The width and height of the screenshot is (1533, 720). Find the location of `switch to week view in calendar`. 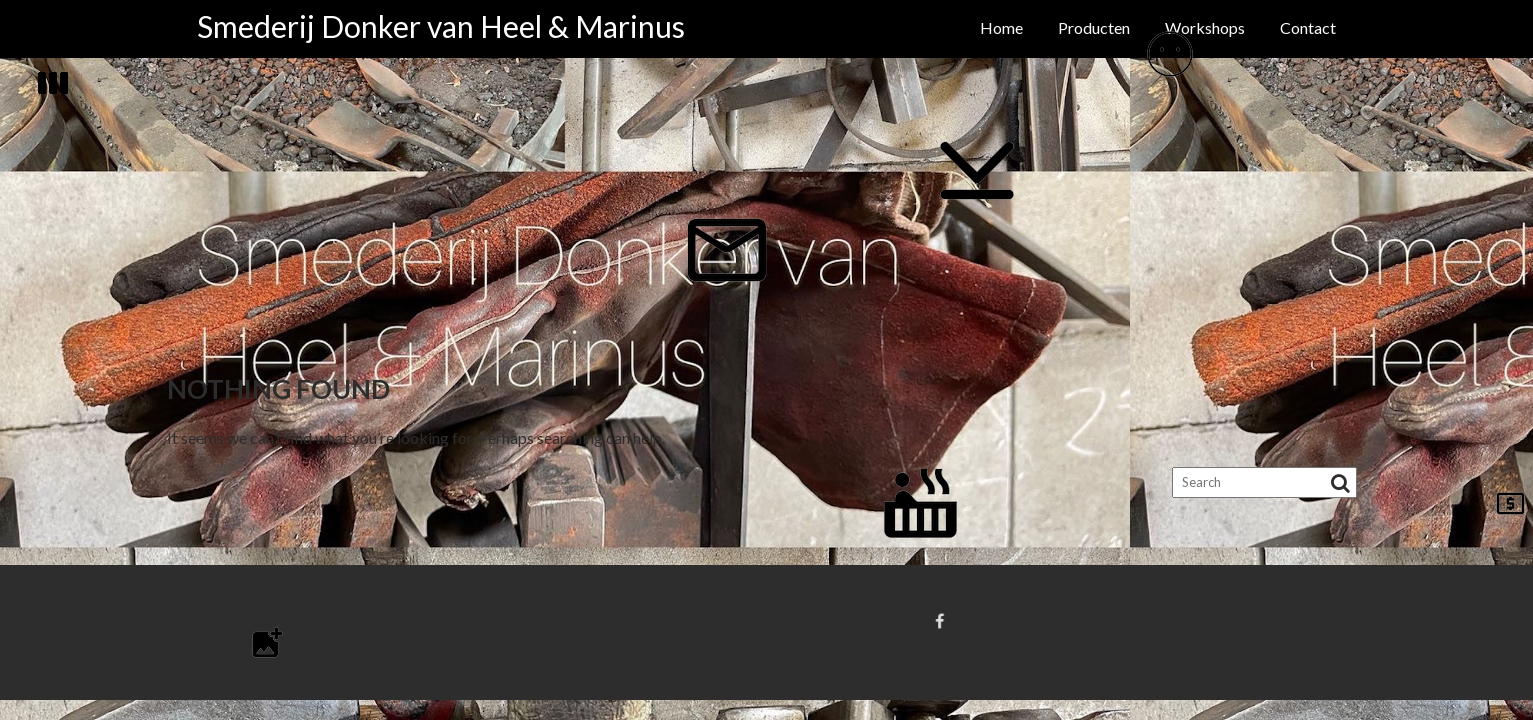

switch to week view in calendar is located at coordinates (54, 83).